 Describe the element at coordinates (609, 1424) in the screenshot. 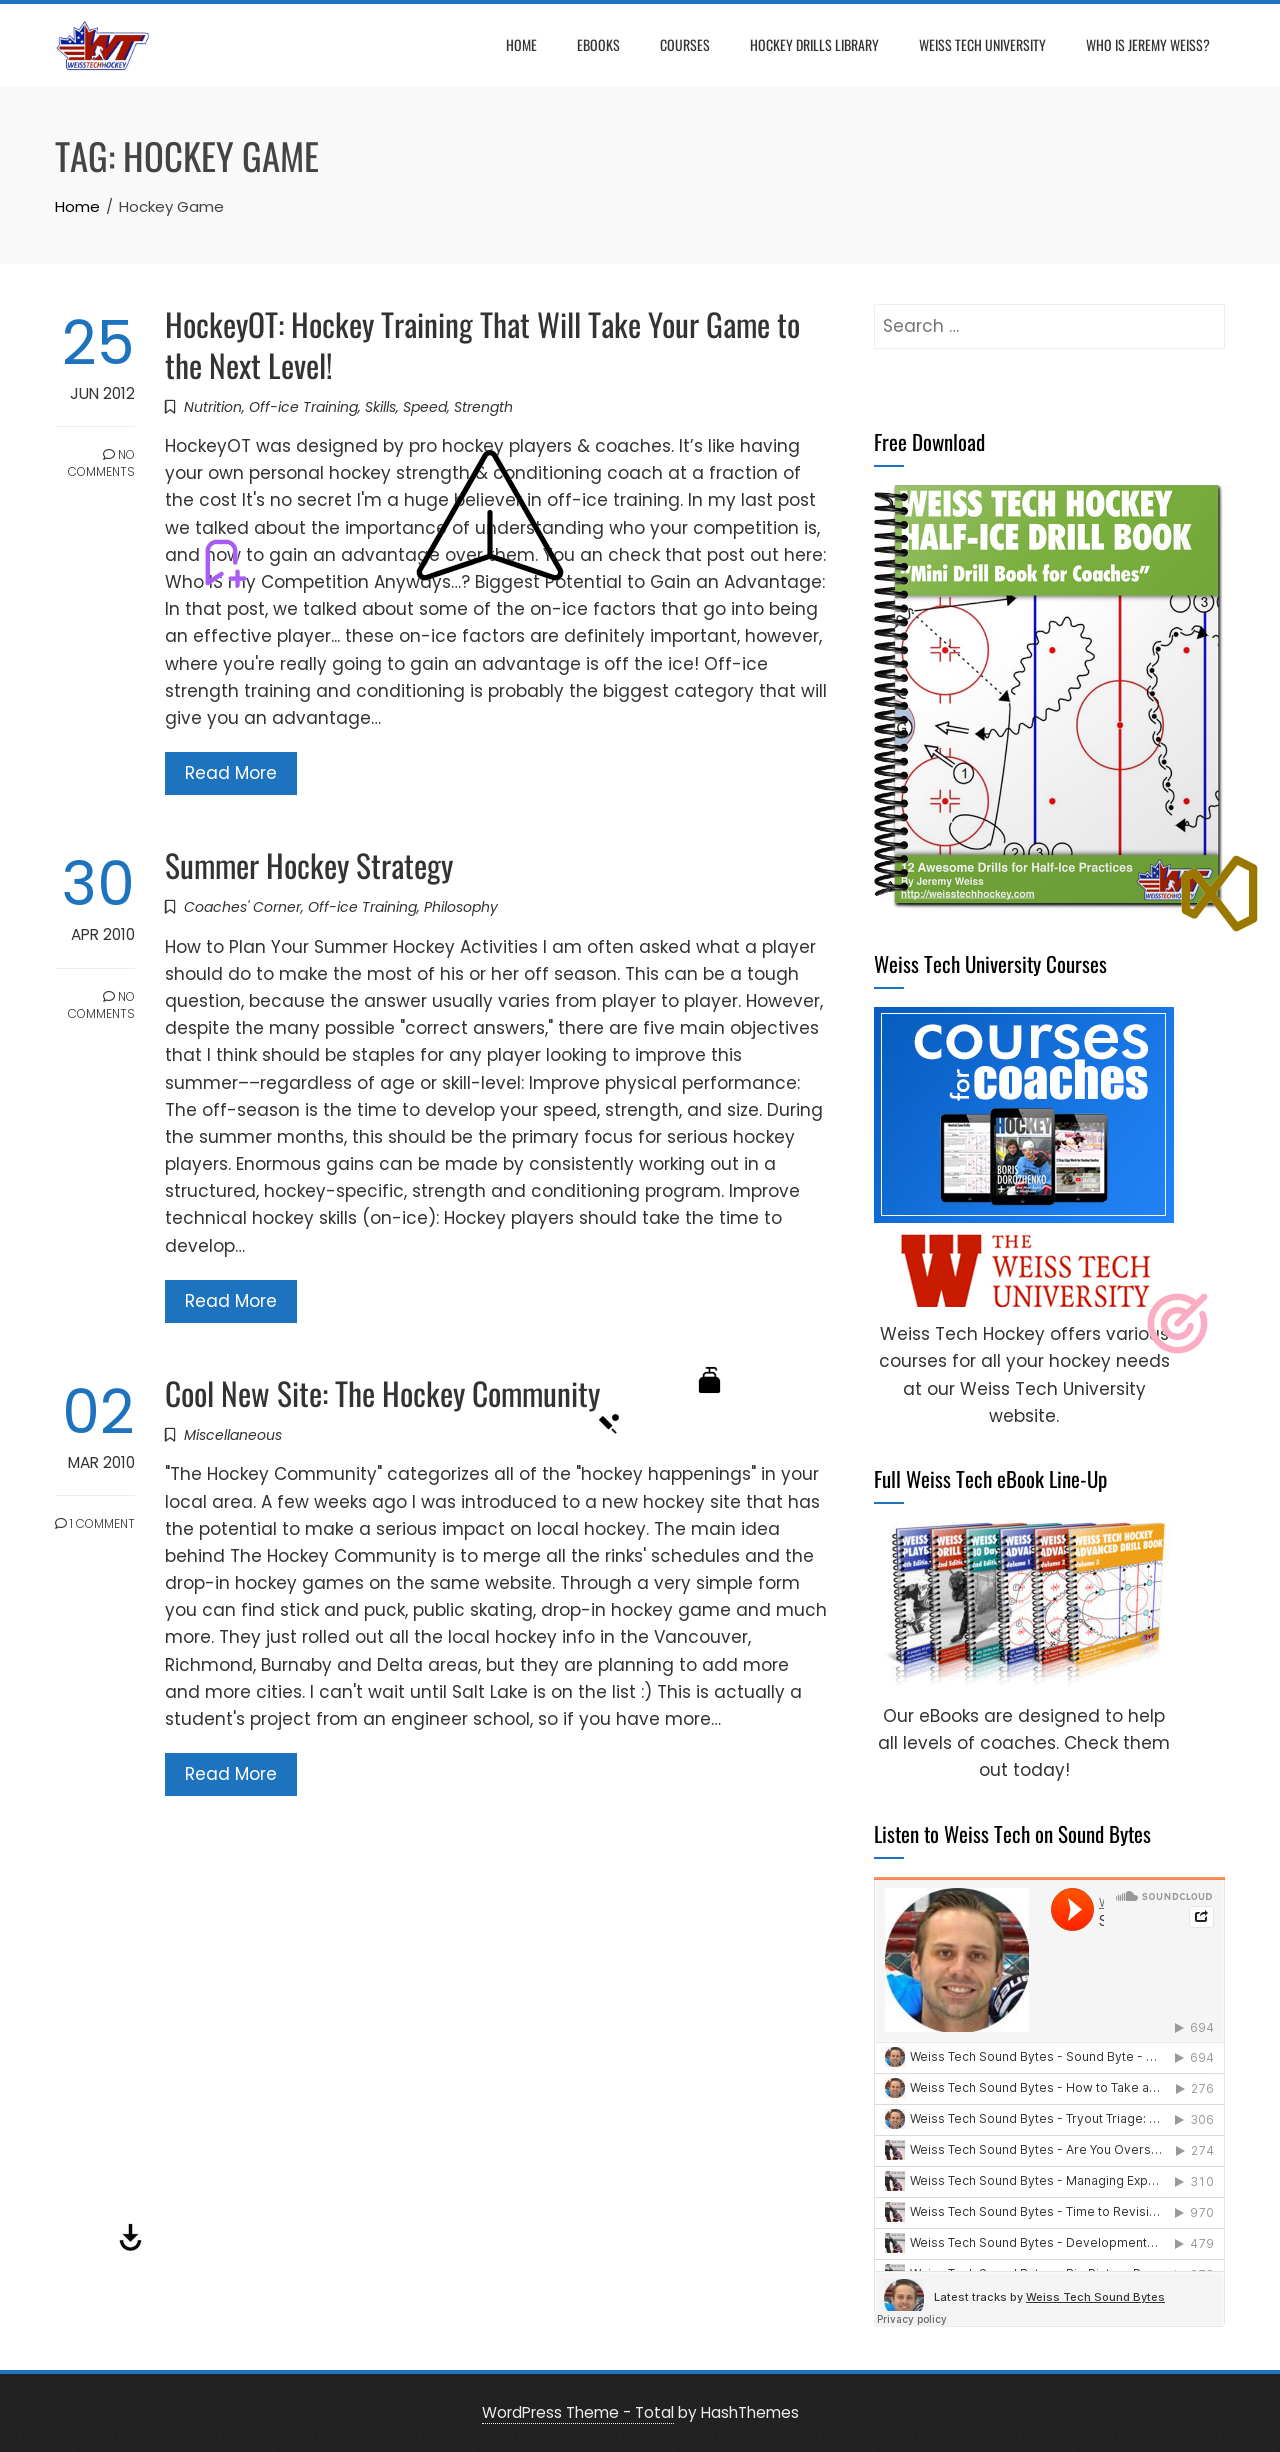

I see `access cricket sports scores or news` at that location.